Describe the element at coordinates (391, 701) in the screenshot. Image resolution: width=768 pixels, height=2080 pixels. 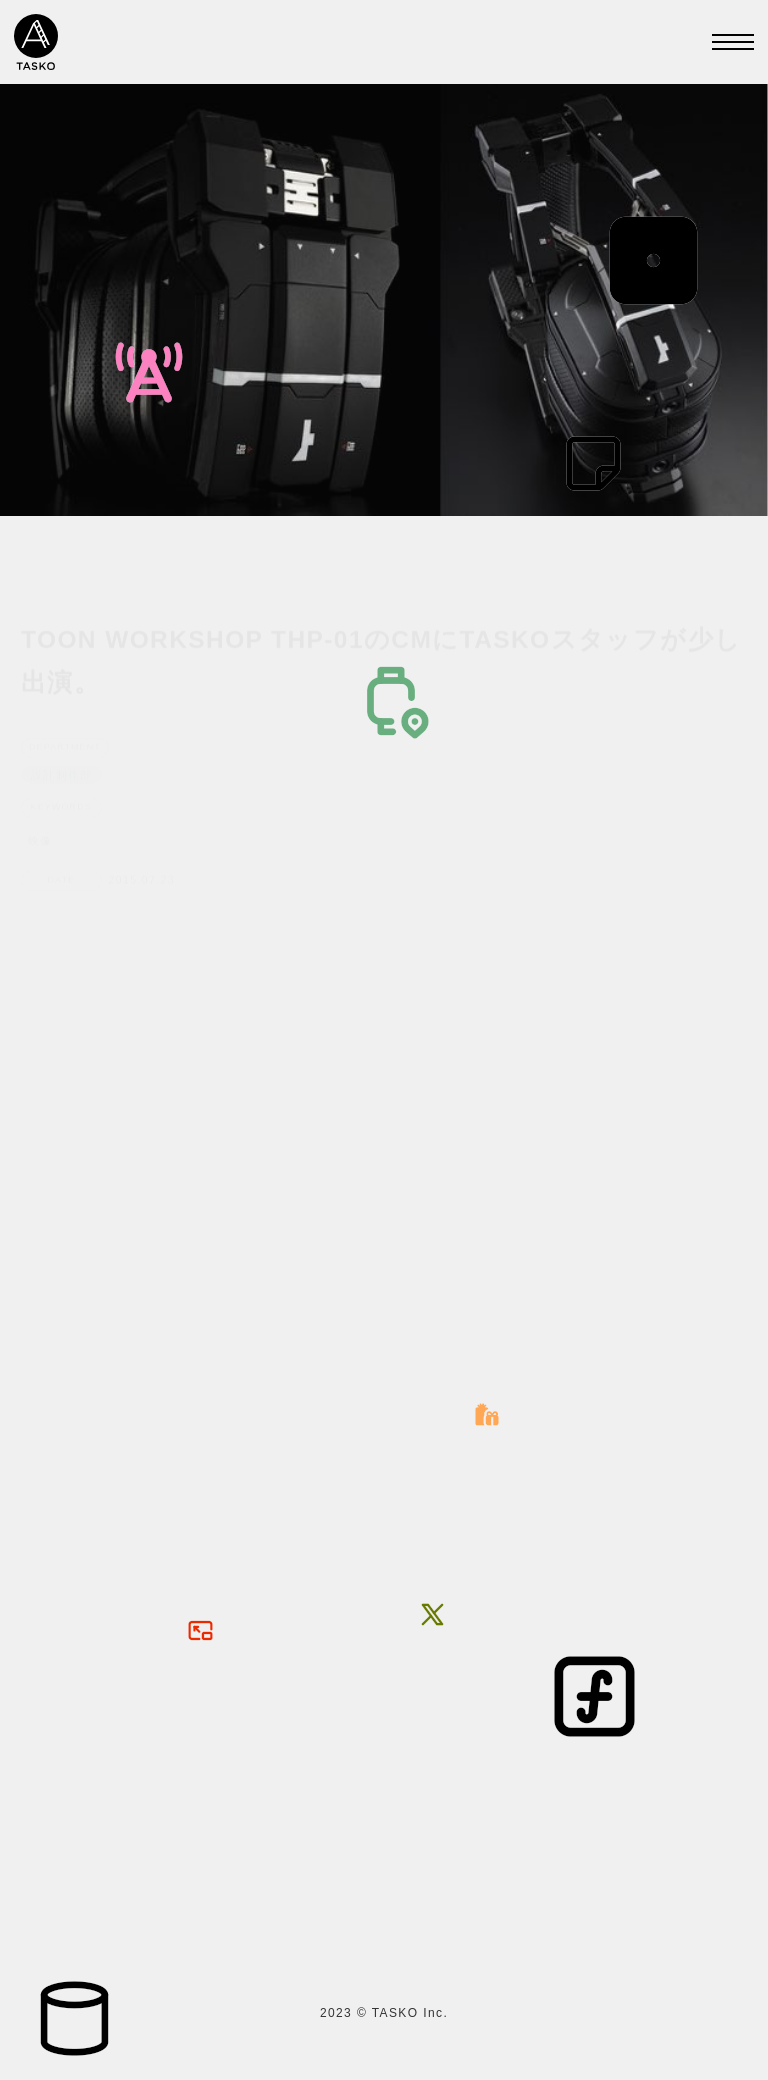
I see `view smartwatch location` at that location.